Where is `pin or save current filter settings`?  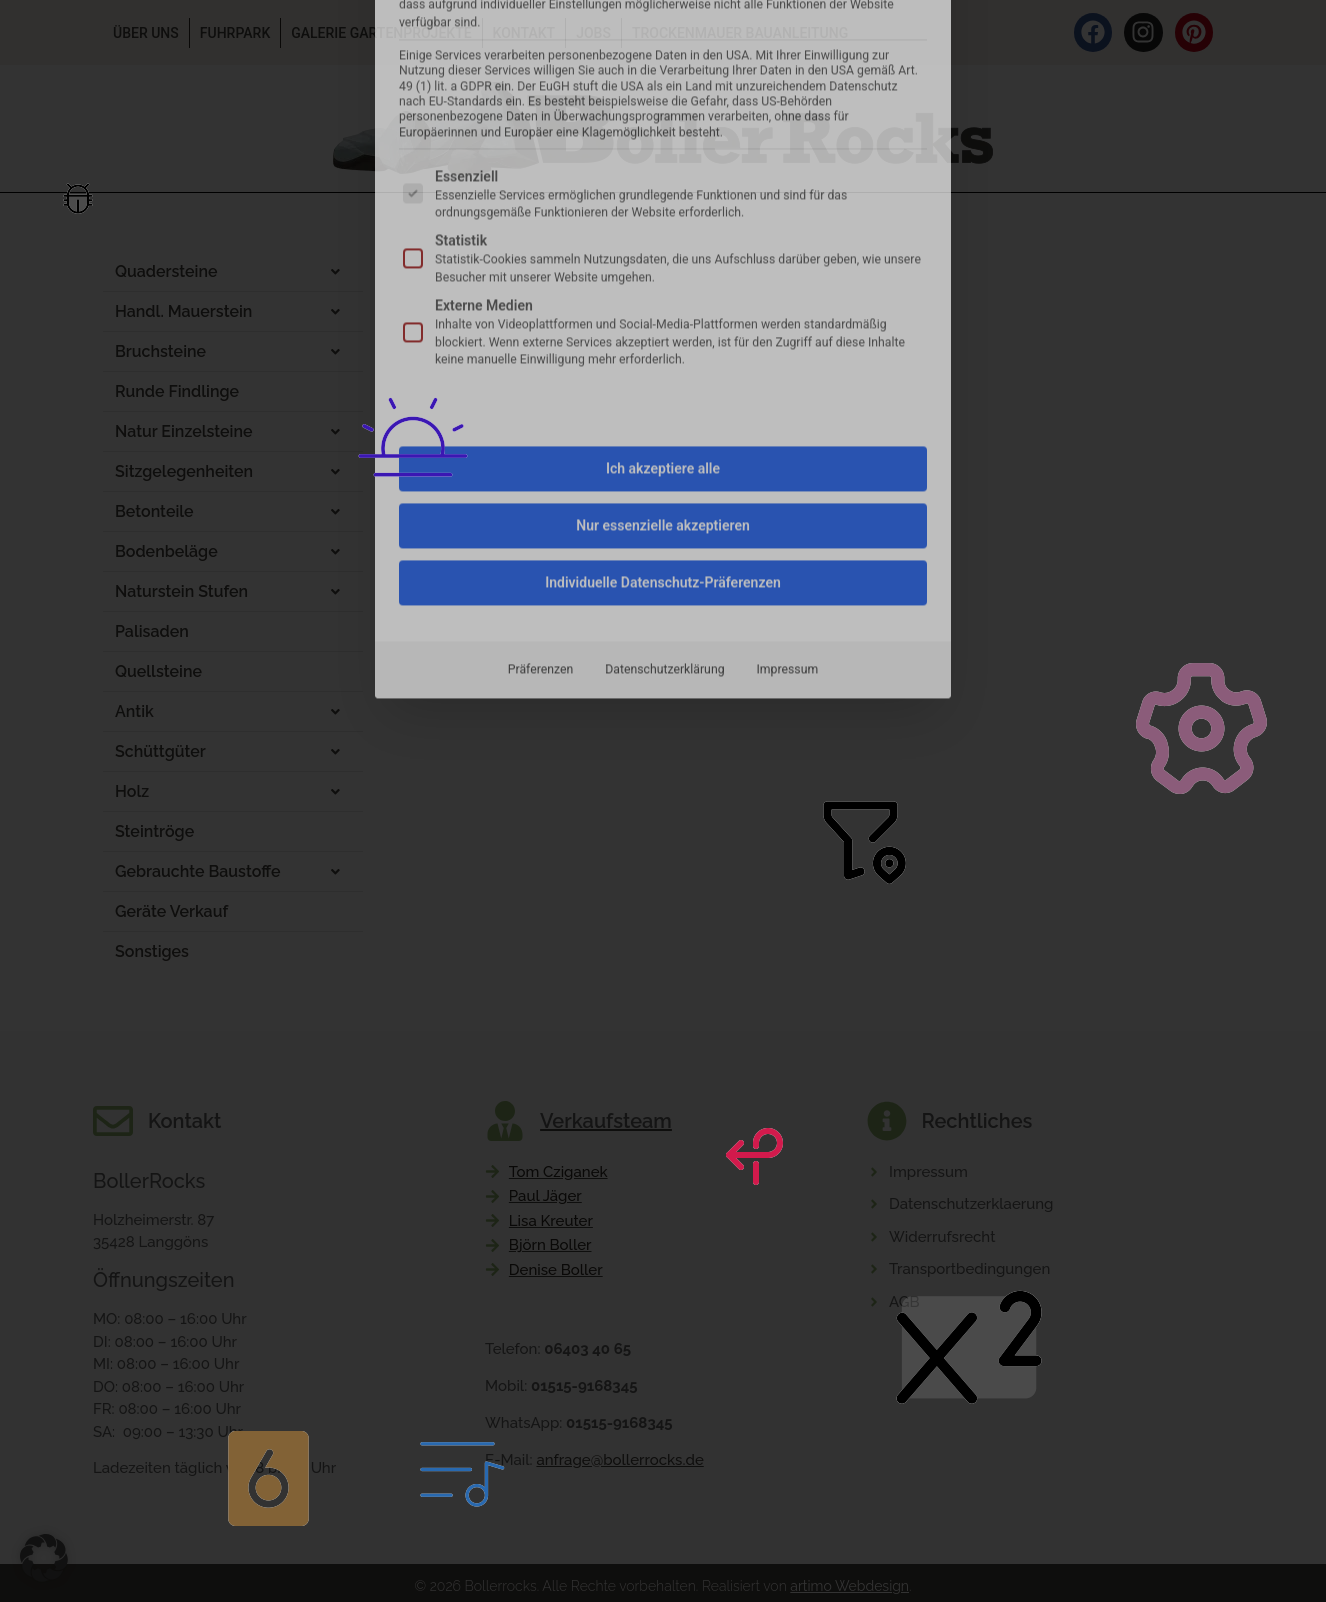
pin or save current filter settings is located at coordinates (860, 838).